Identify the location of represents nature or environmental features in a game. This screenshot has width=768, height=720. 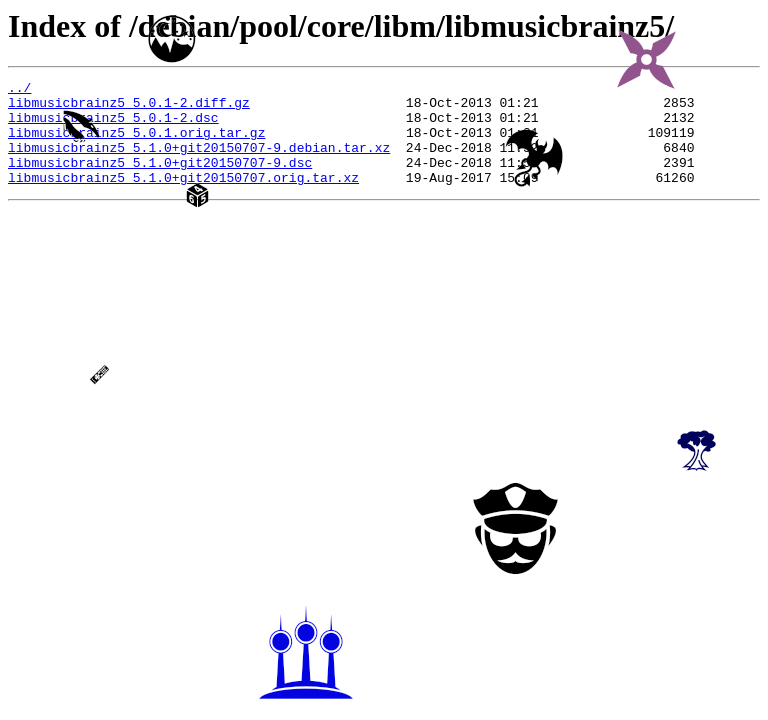
(696, 450).